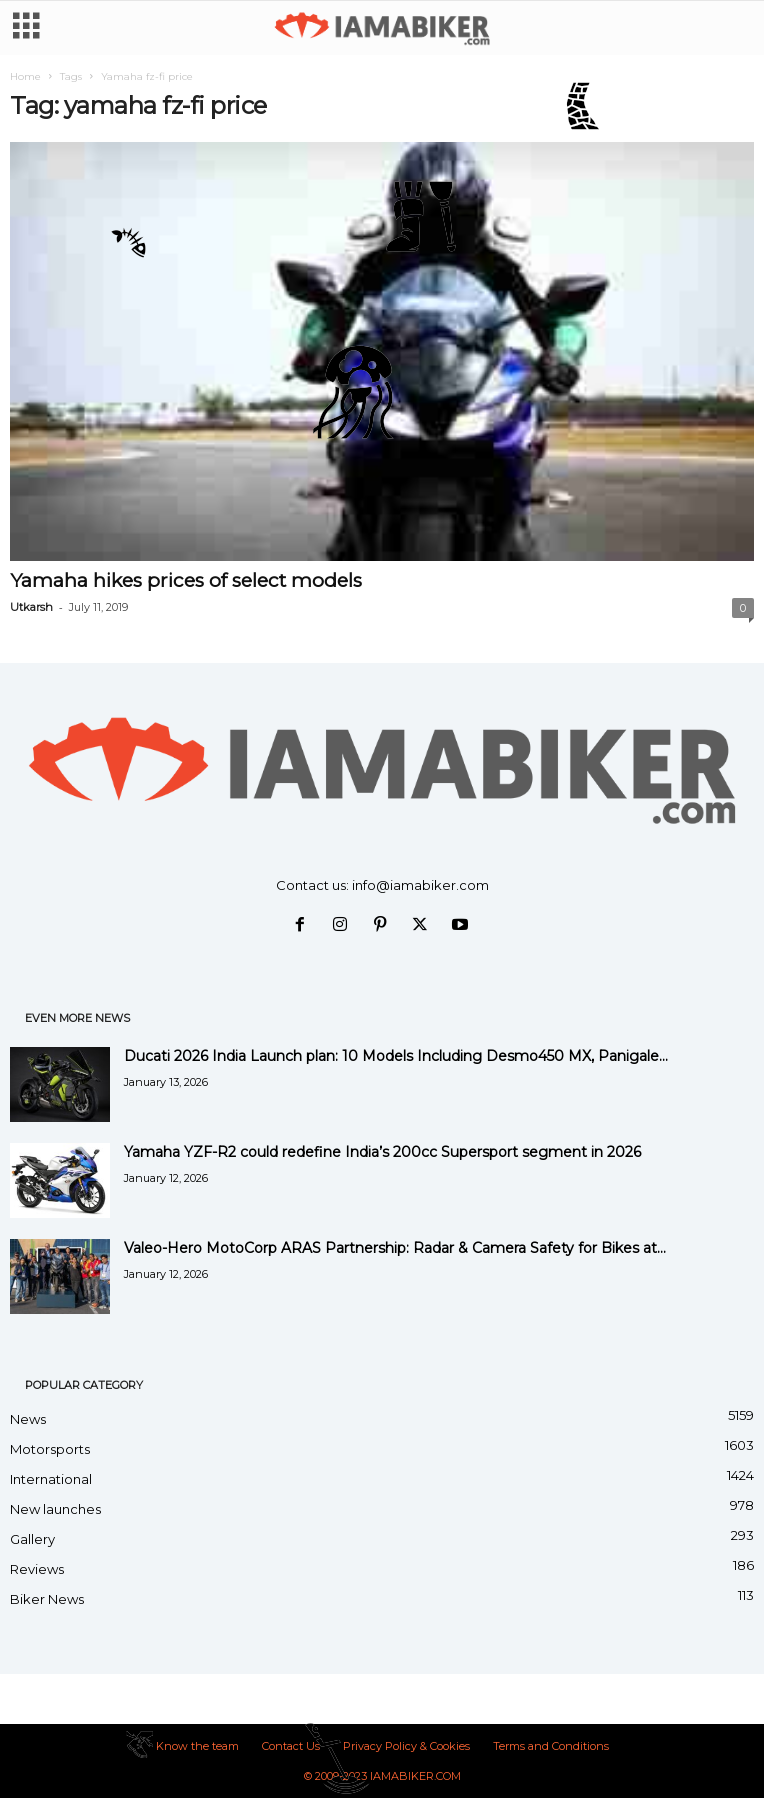 This screenshot has width=764, height=1798. Describe the element at coordinates (583, 106) in the screenshot. I see `select or place a stone pathway in a building game` at that location.